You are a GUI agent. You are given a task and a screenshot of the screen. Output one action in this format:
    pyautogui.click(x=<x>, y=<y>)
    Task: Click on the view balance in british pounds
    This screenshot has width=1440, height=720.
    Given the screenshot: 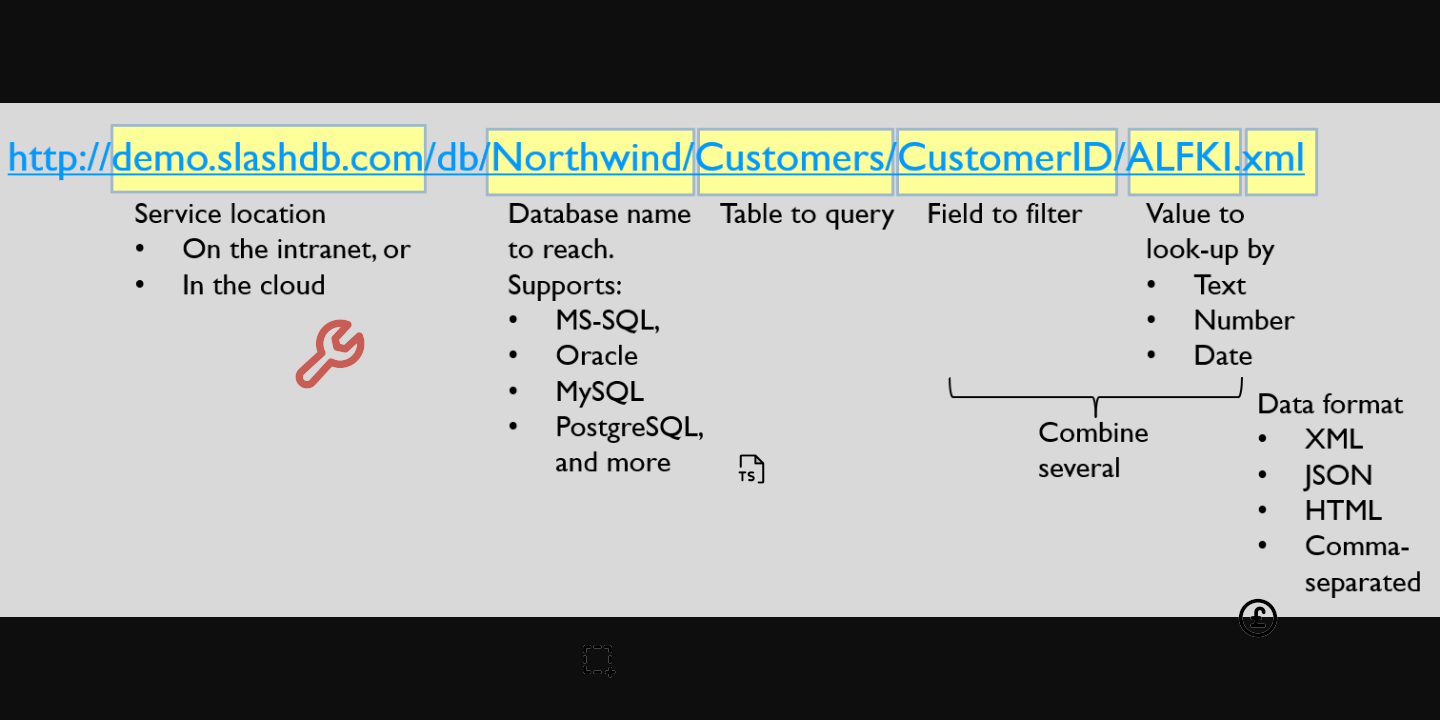 What is the action you would take?
    pyautogui.click(x=1258, y=618)
    